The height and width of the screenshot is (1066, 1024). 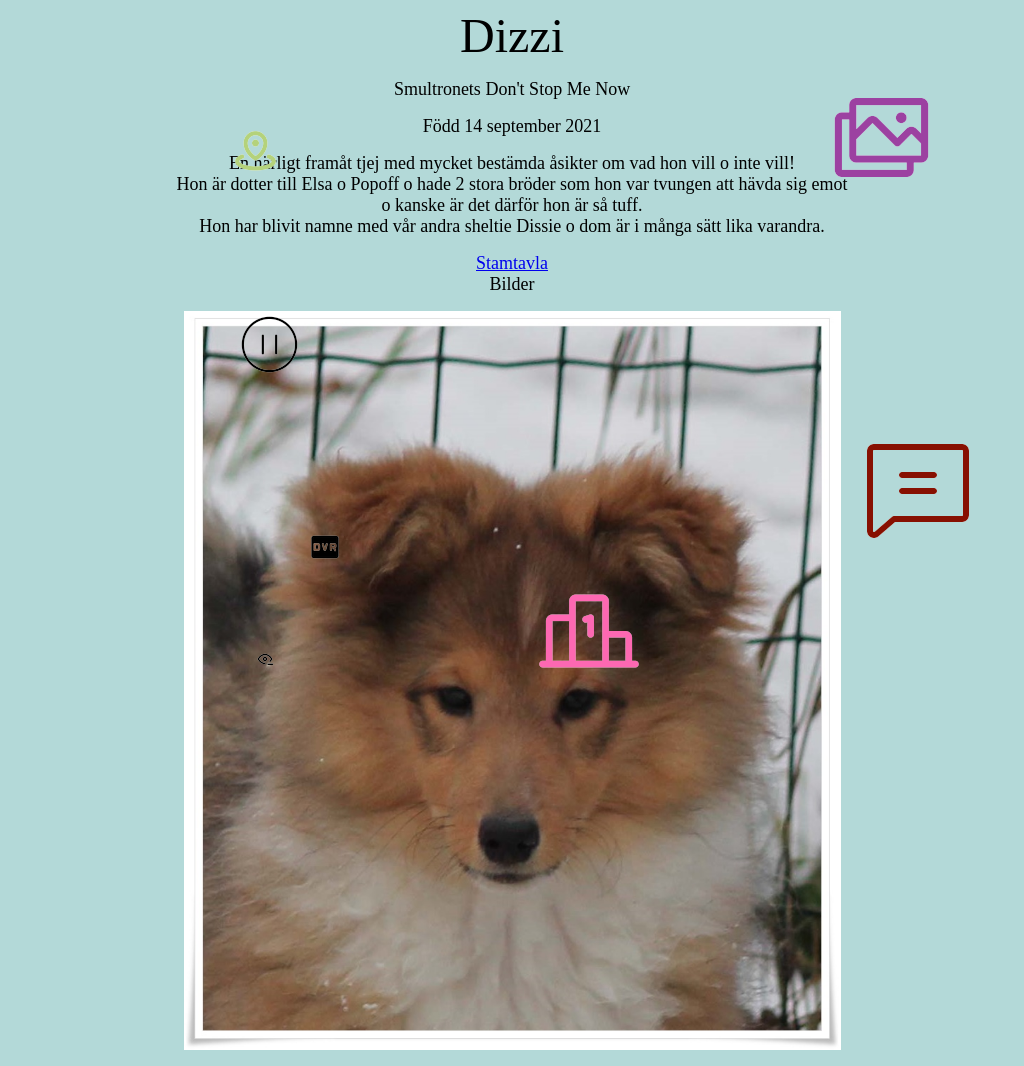 I want to click on pause media playback, so click(x=269, y=344).